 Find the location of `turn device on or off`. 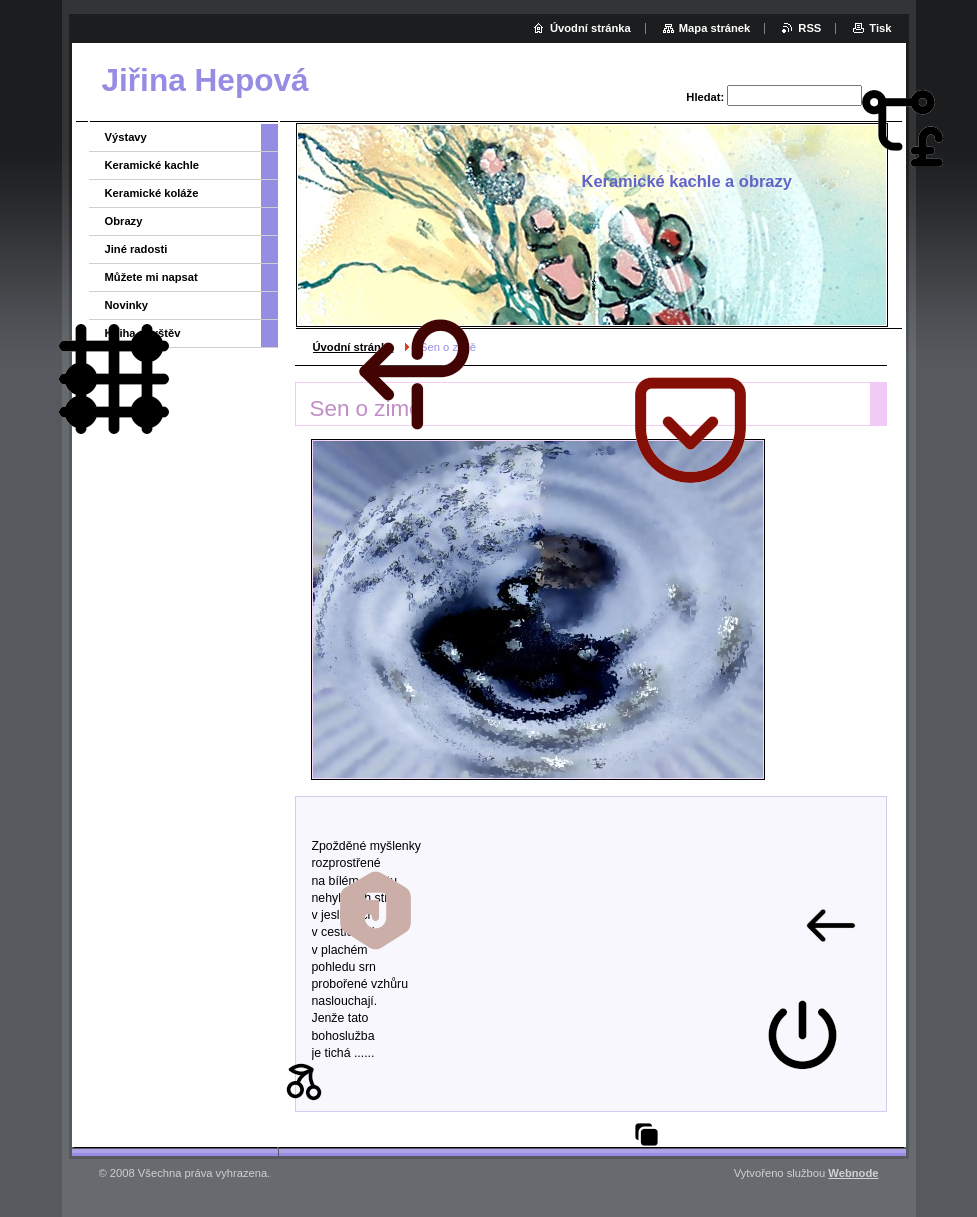

turn device on or off is located at coordinates (802, 1035).